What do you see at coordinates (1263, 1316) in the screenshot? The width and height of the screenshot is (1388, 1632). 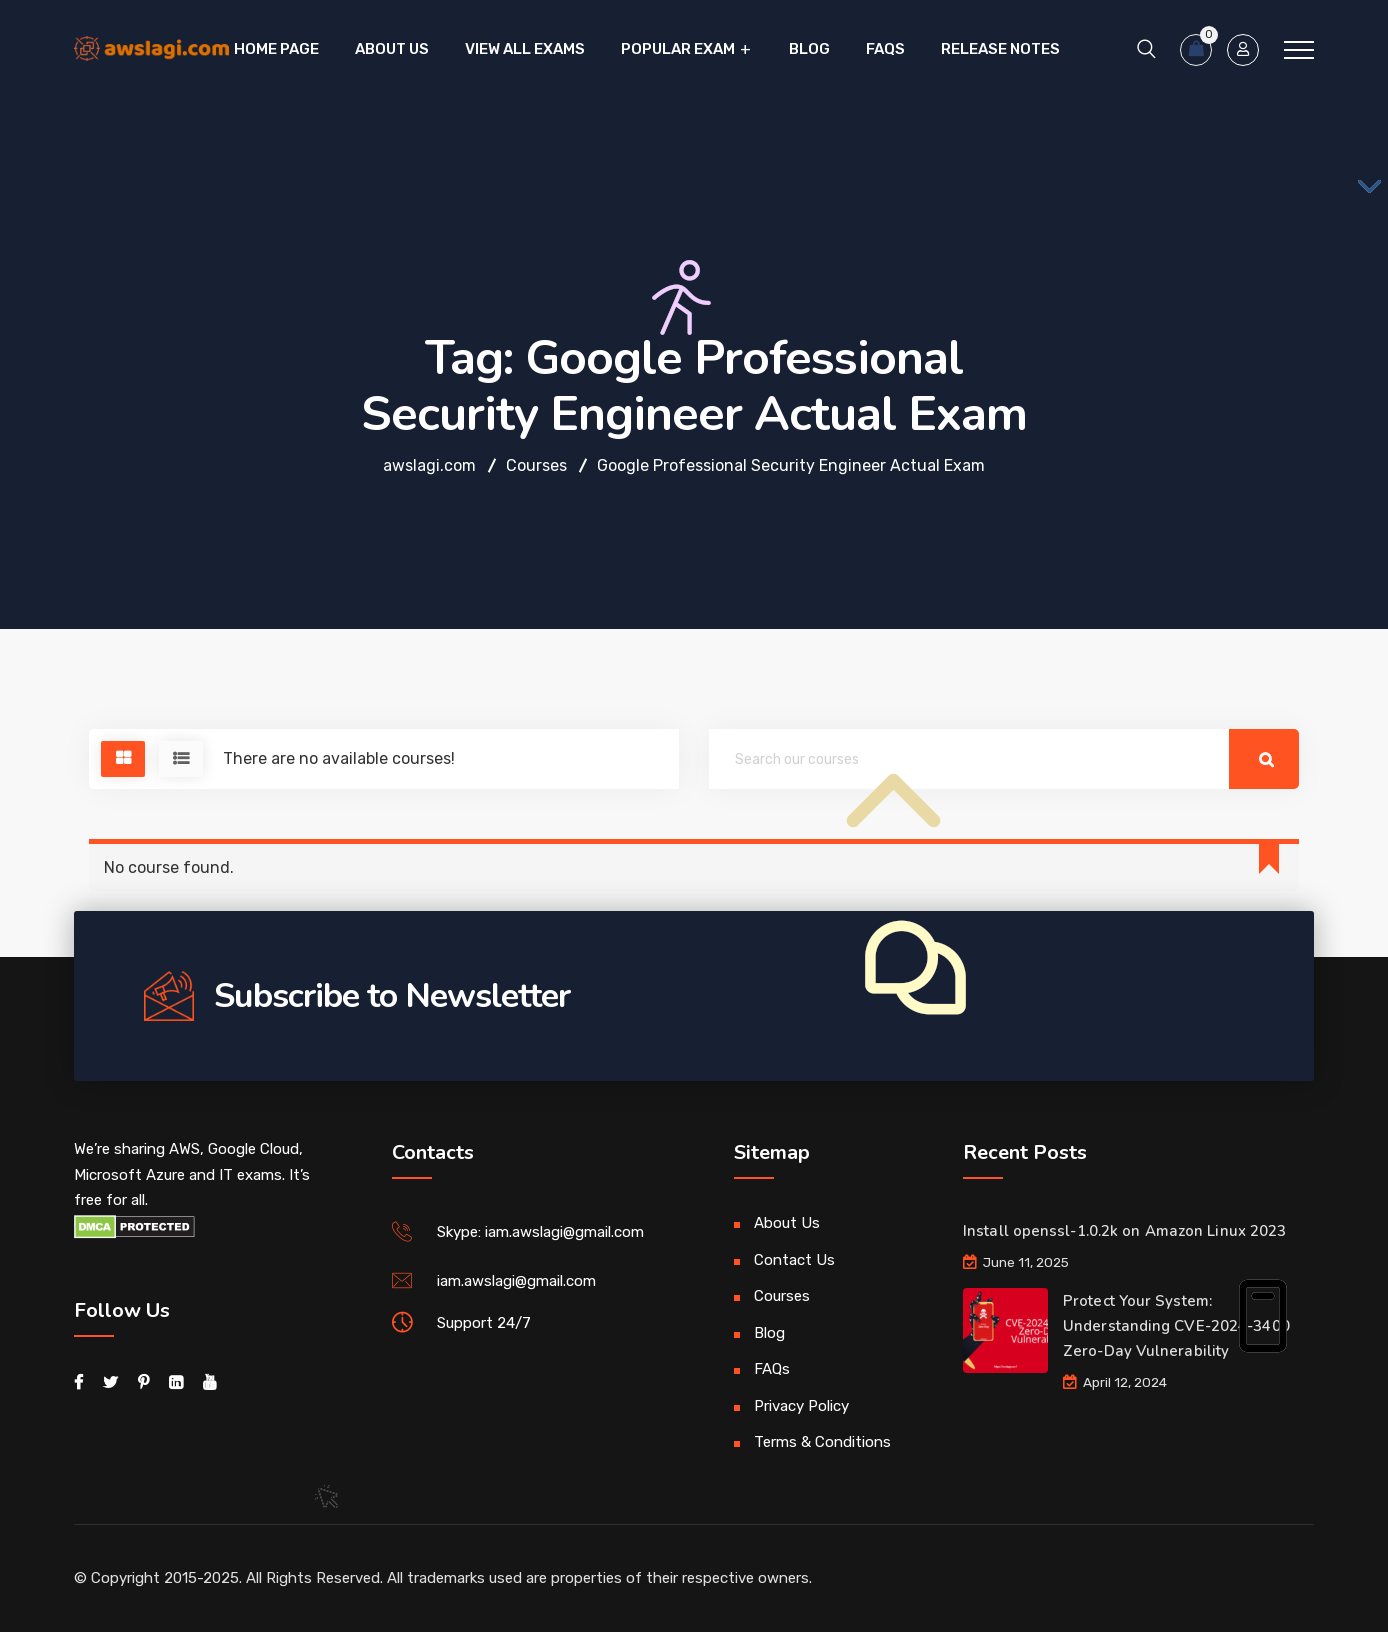 I see `mobile device speaker settings` at bounding box center [1263, 1316].